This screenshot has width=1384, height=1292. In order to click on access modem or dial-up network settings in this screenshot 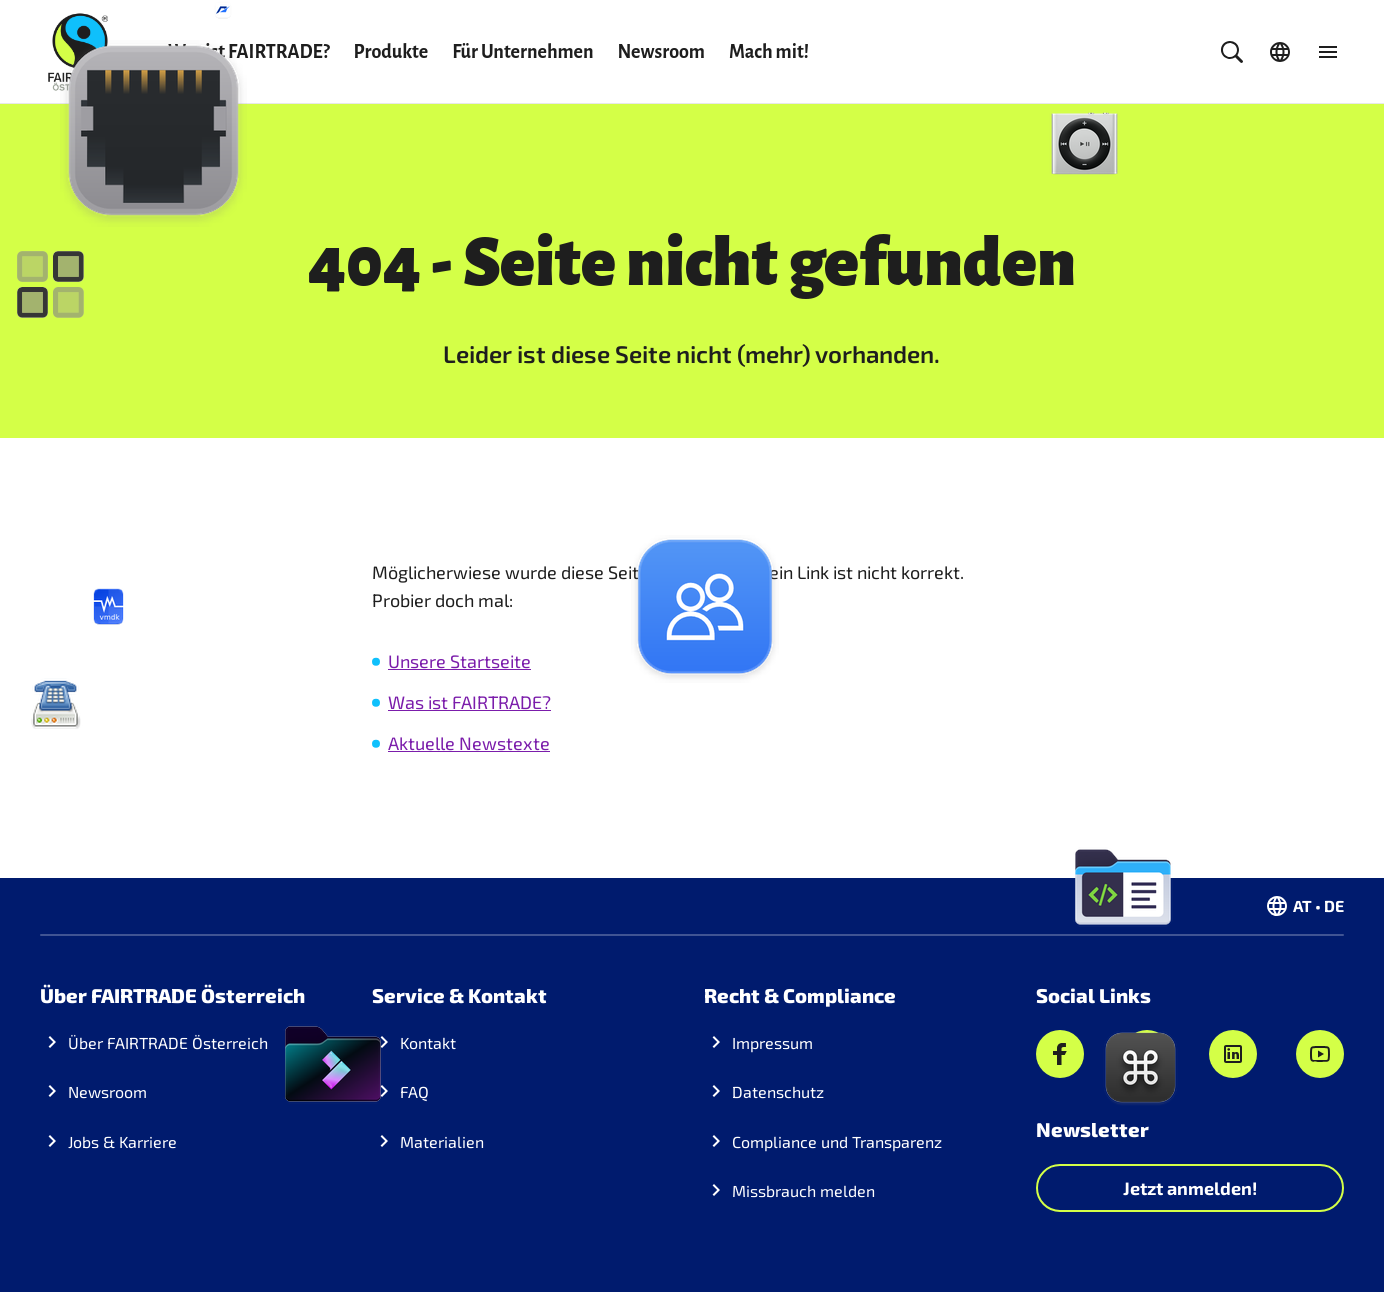, I will do `click(55, 705)`.